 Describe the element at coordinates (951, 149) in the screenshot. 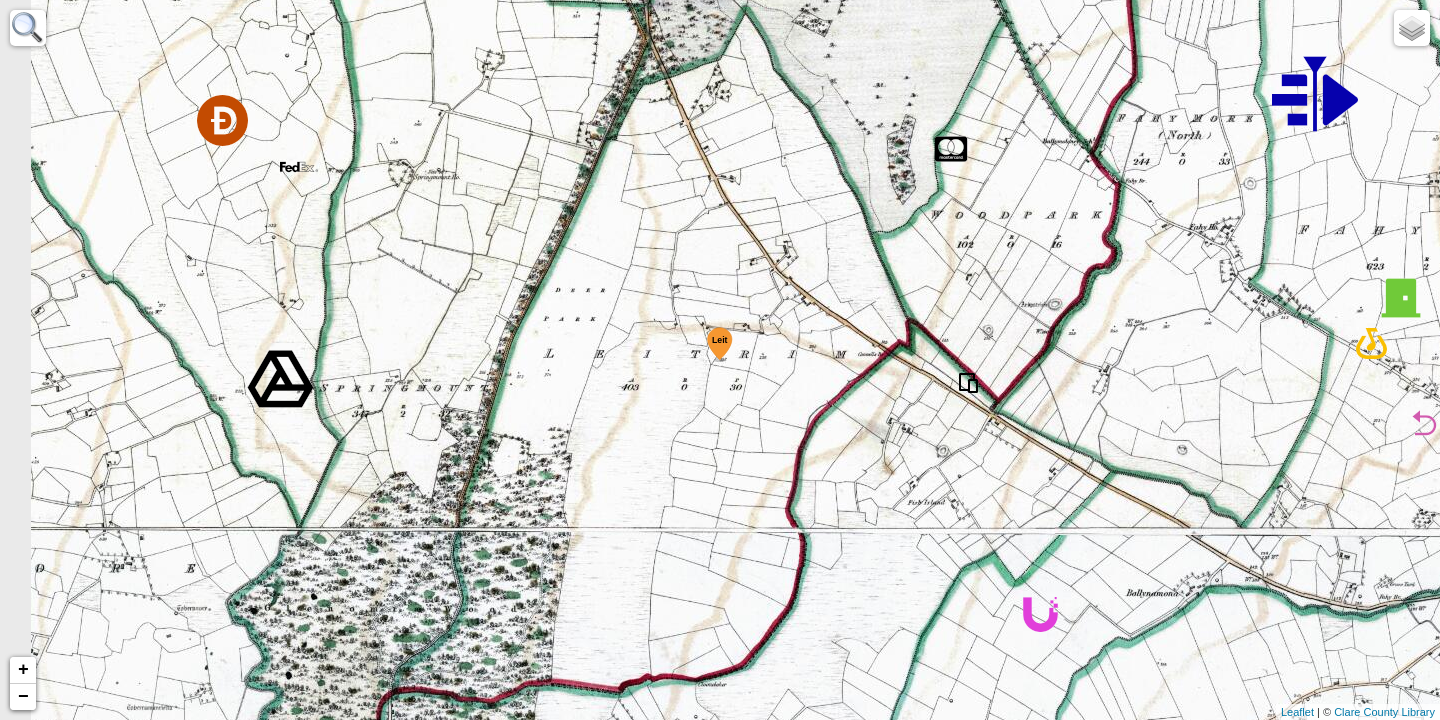

I see `pay with mastercard` at that location.